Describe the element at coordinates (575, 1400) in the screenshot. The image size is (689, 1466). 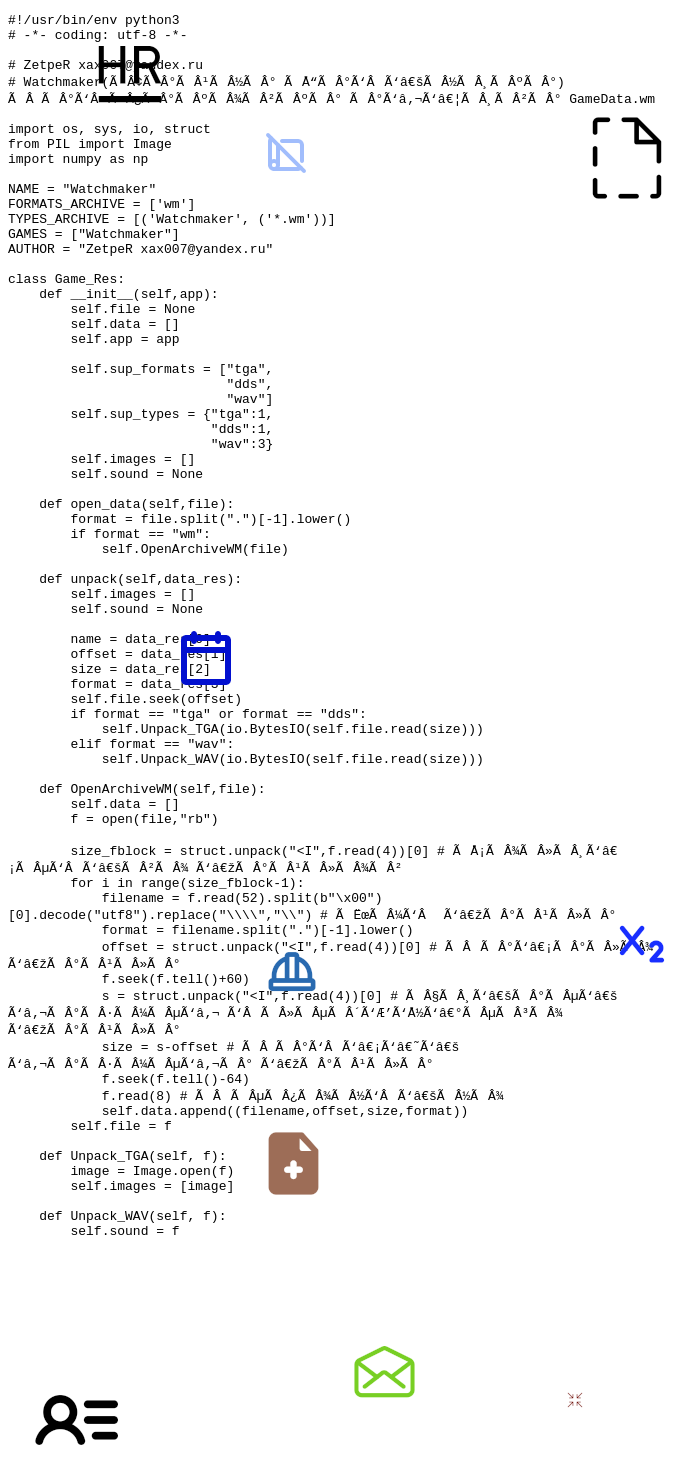
I see `collapse or minimize content` at that location.